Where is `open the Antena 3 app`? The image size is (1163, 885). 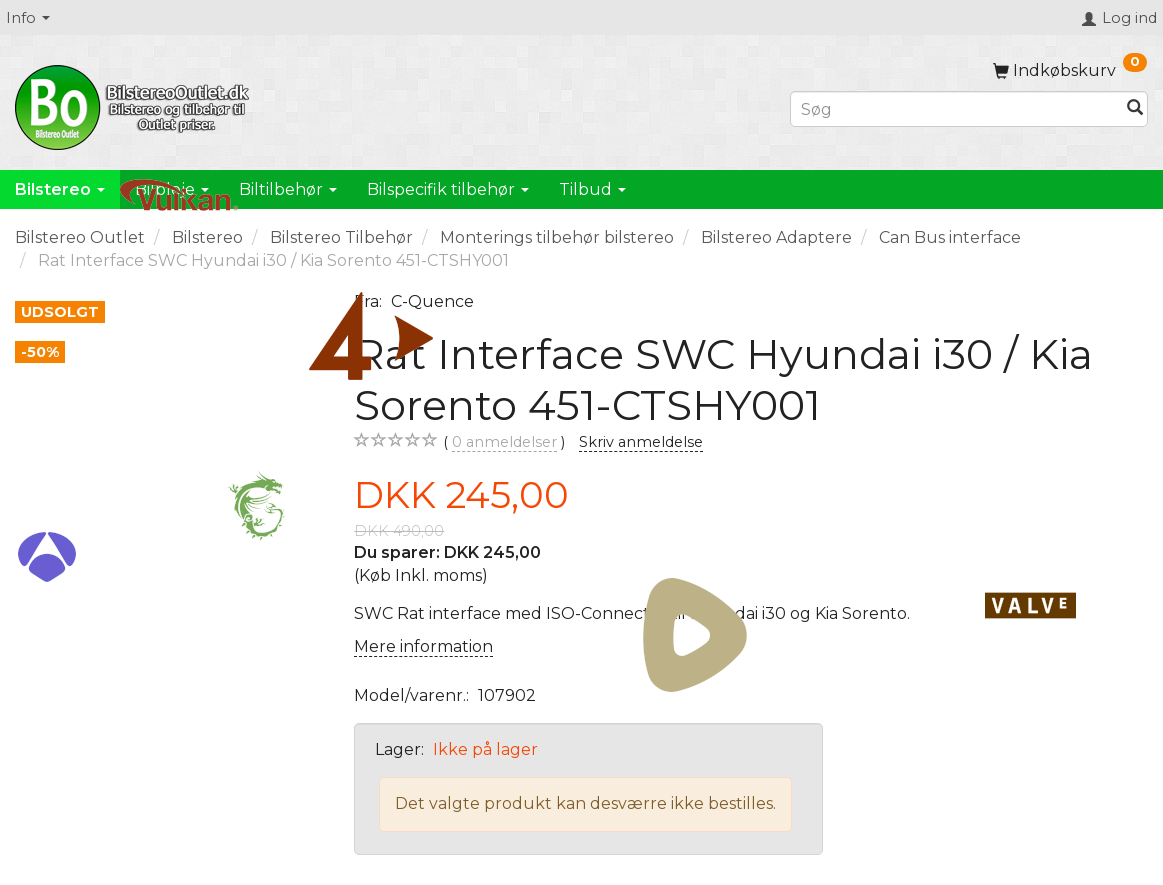 open the Antena 3 app is located at coordinates (47, 557).